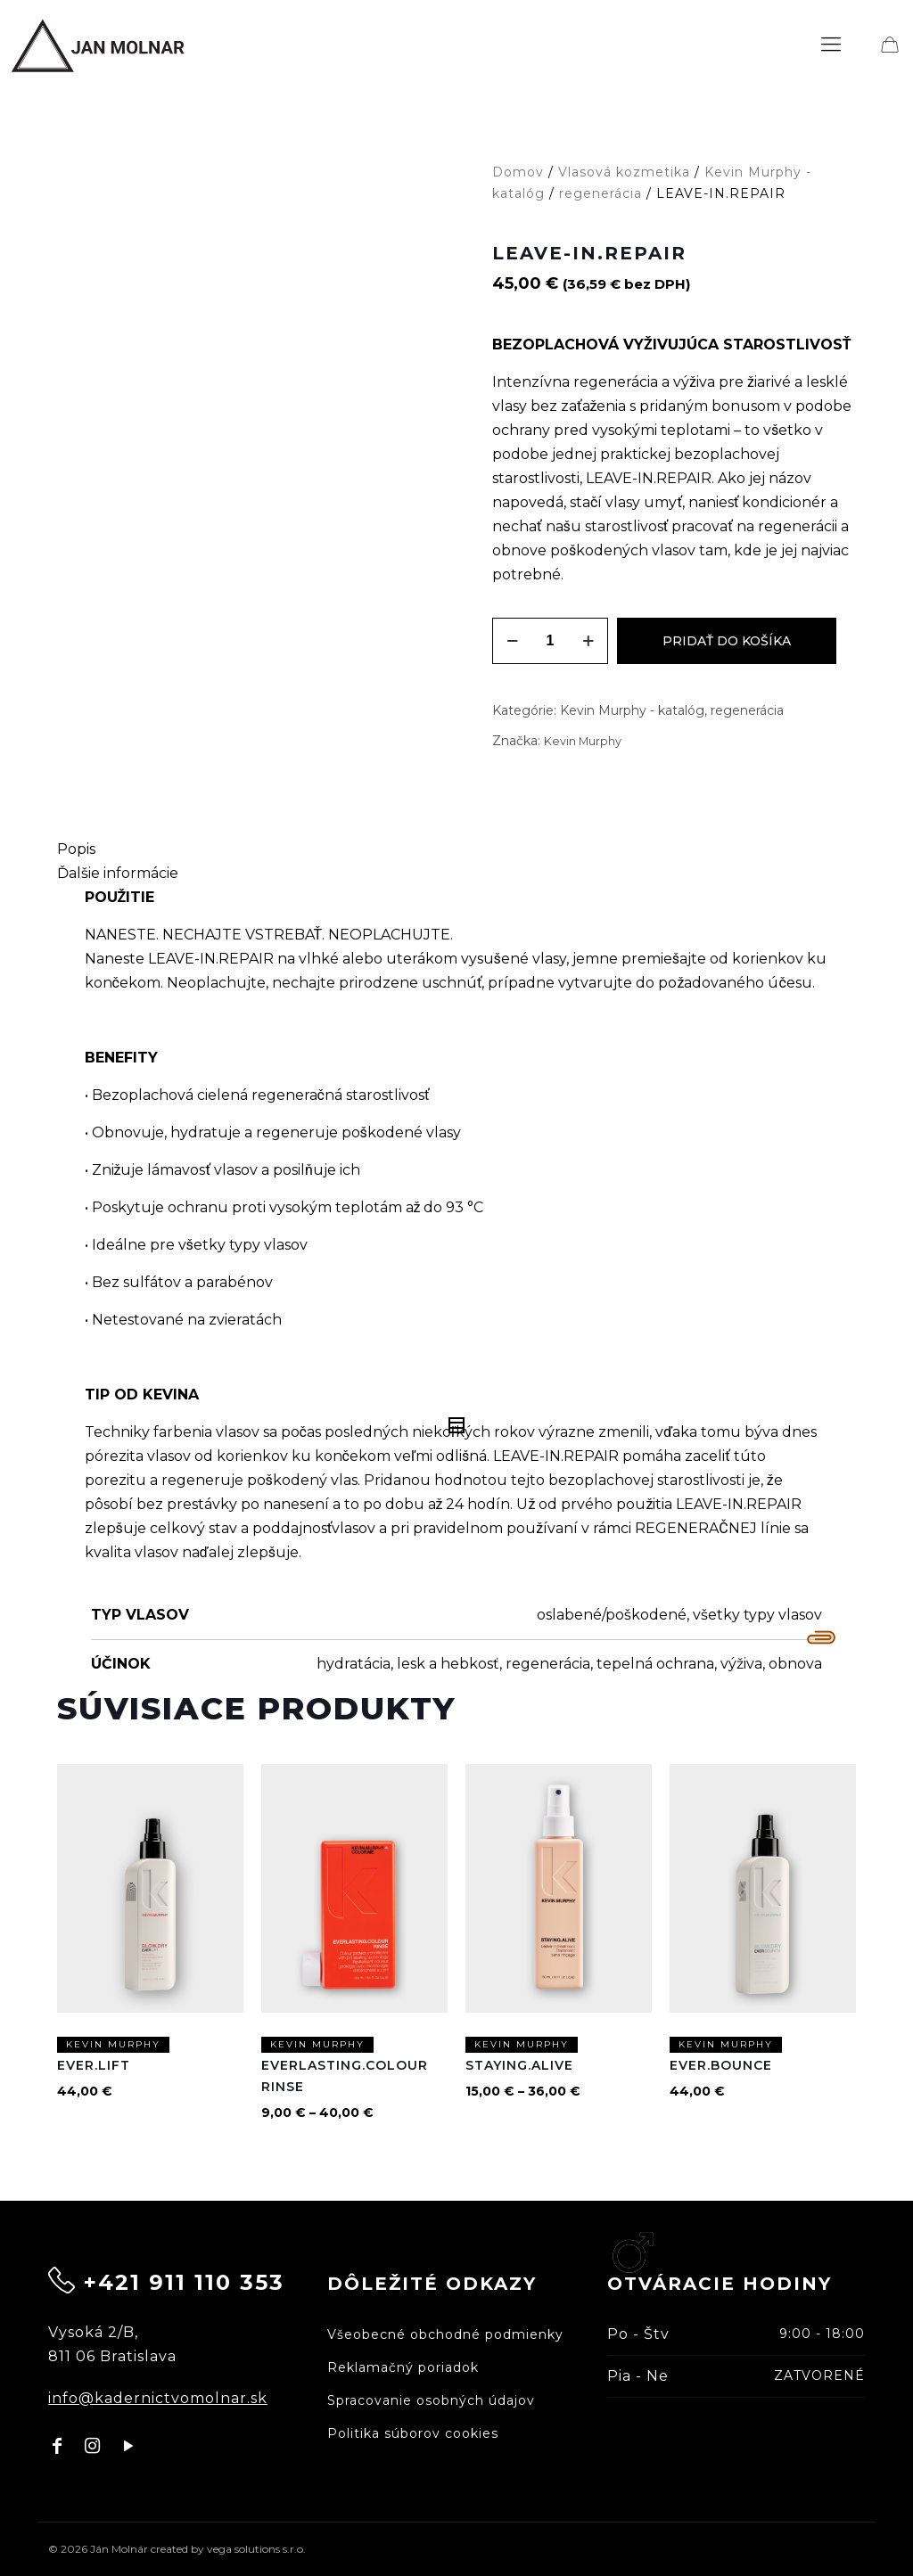  What do you see at coordinates (634, 2252) in the screenshot?
I see `indicates male gender selection` at bounding box center [634, 2252].